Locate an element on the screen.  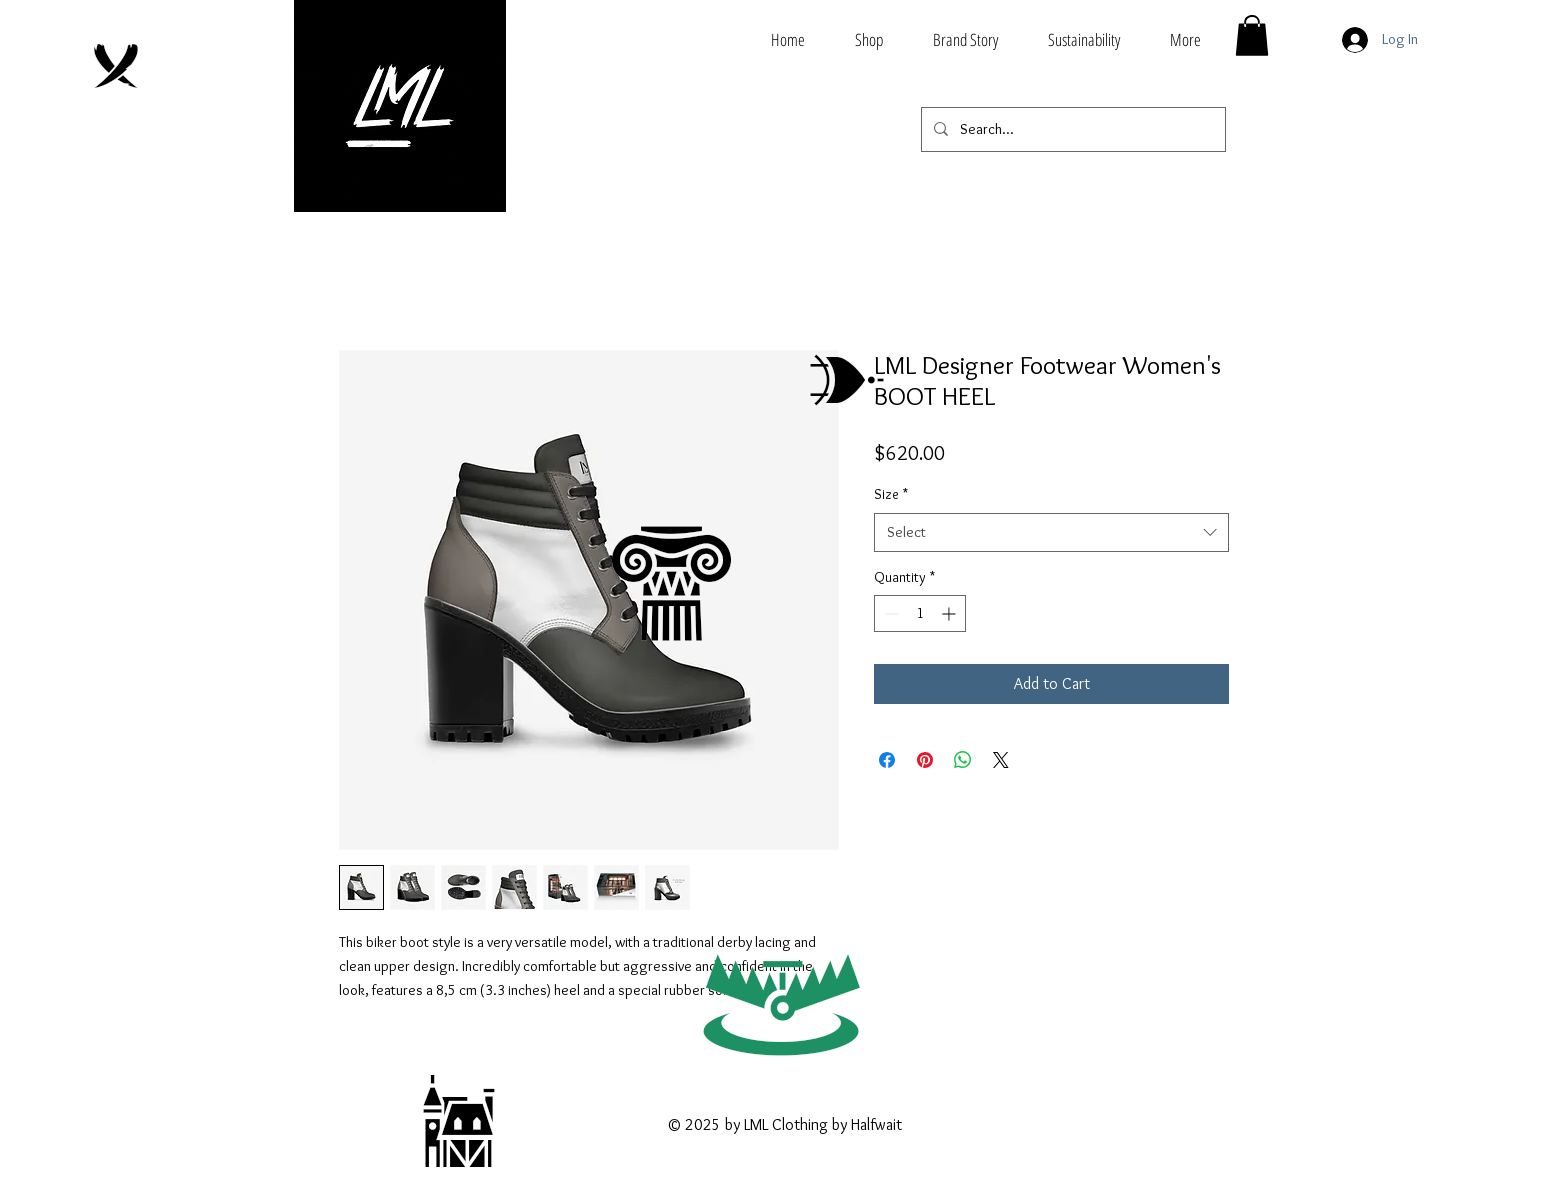
view classical architecture or history content is located at coordinates (671, 581).